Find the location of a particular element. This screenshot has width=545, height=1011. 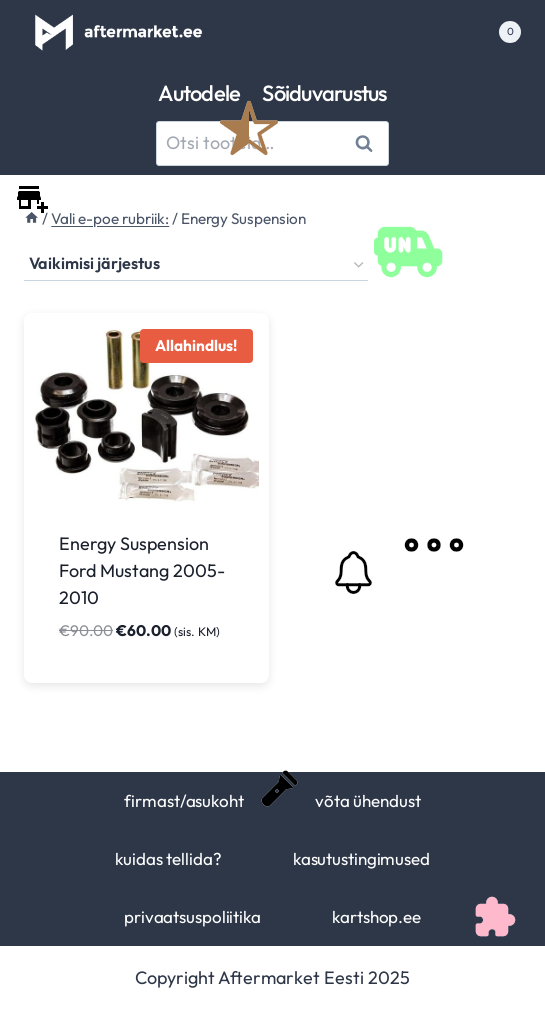

turn on device flashlight is located at coordinates (279, 788).